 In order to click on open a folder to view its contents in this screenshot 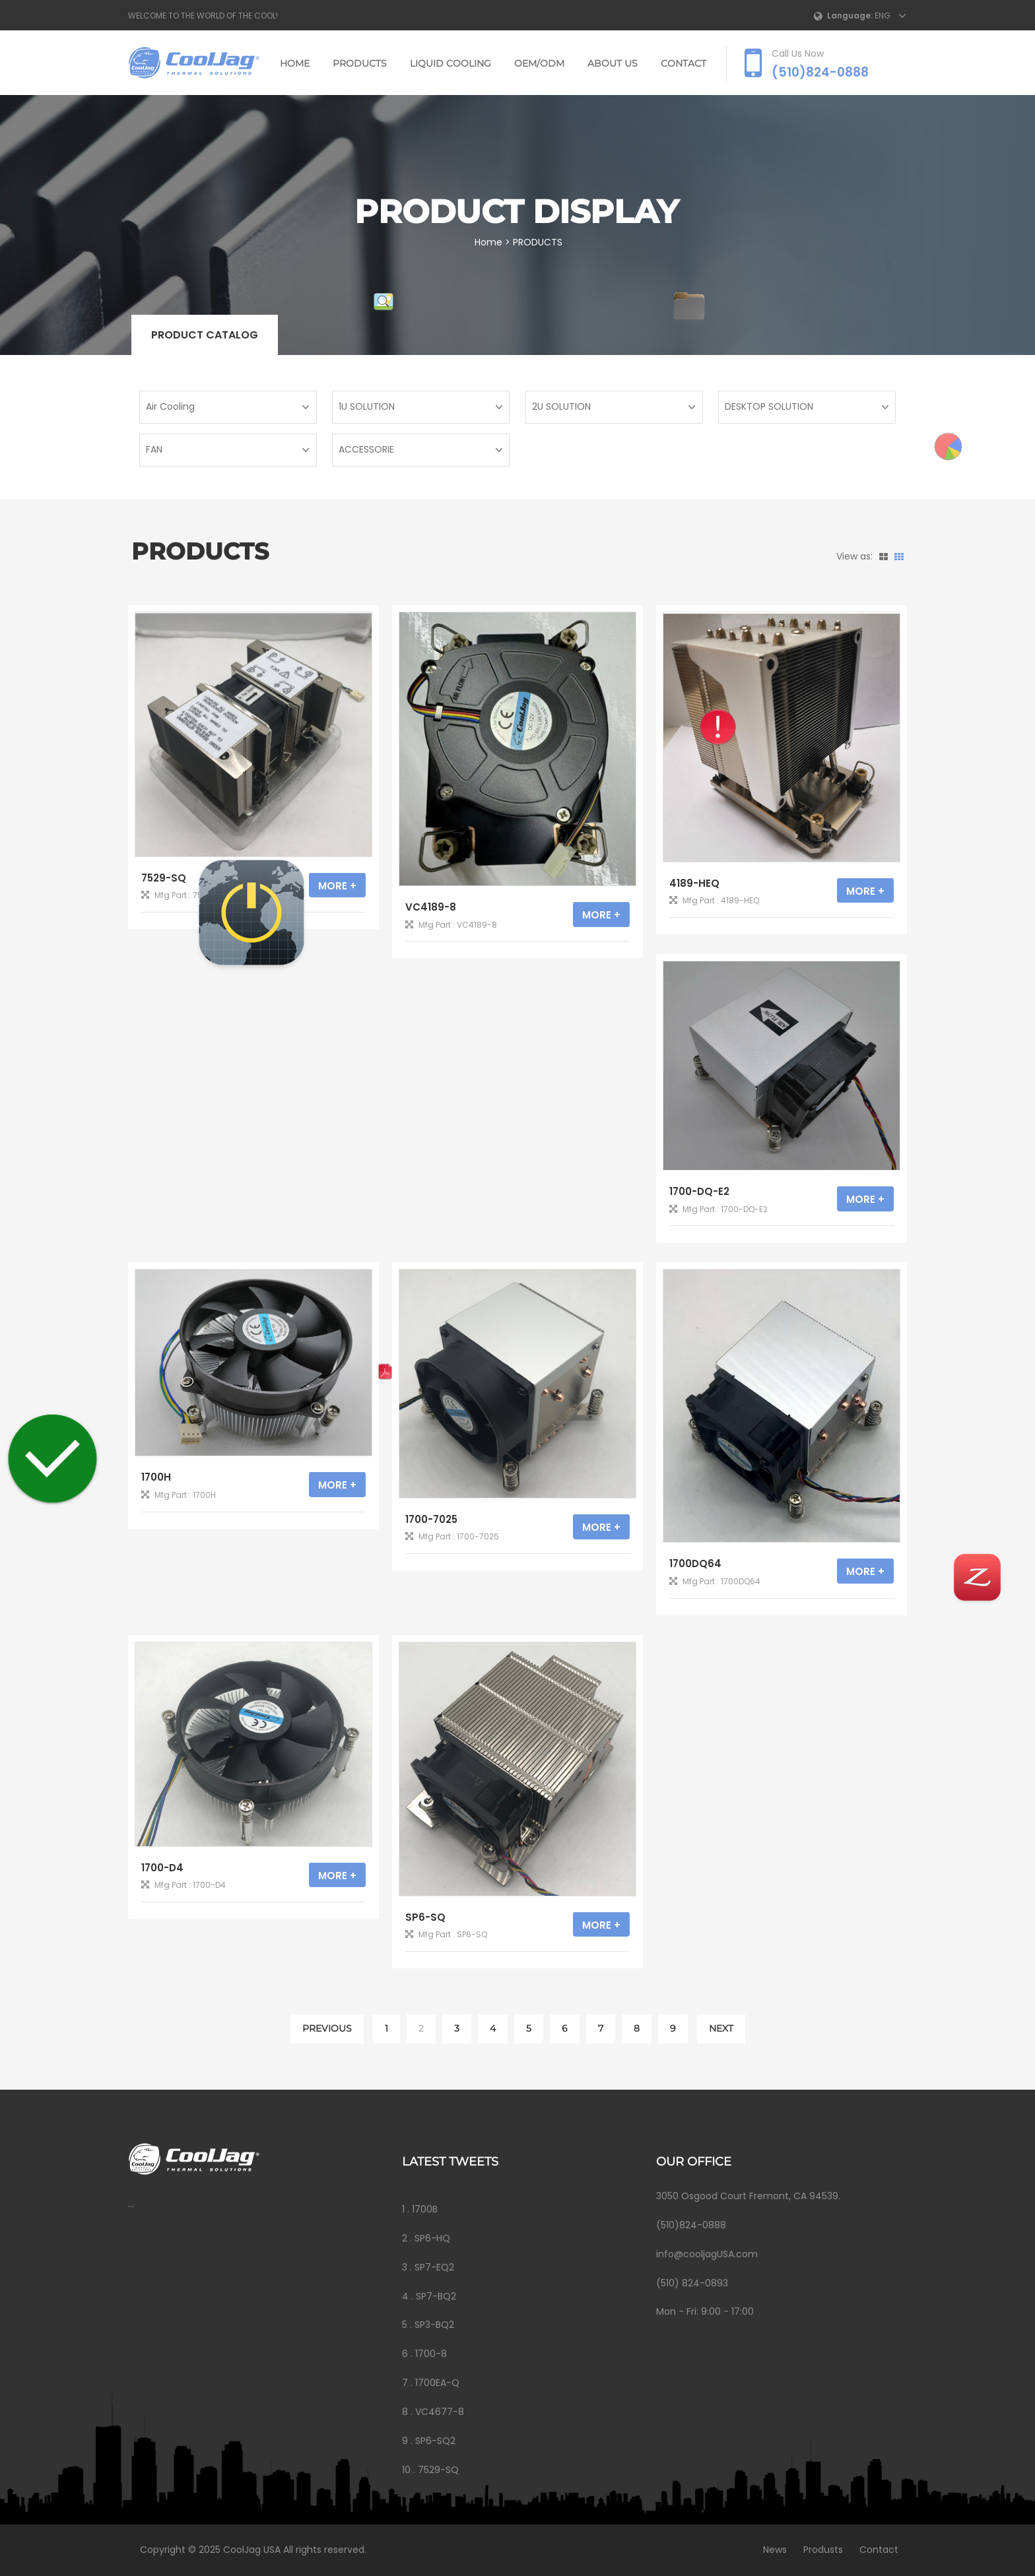, I will do `click(689, 306)`.